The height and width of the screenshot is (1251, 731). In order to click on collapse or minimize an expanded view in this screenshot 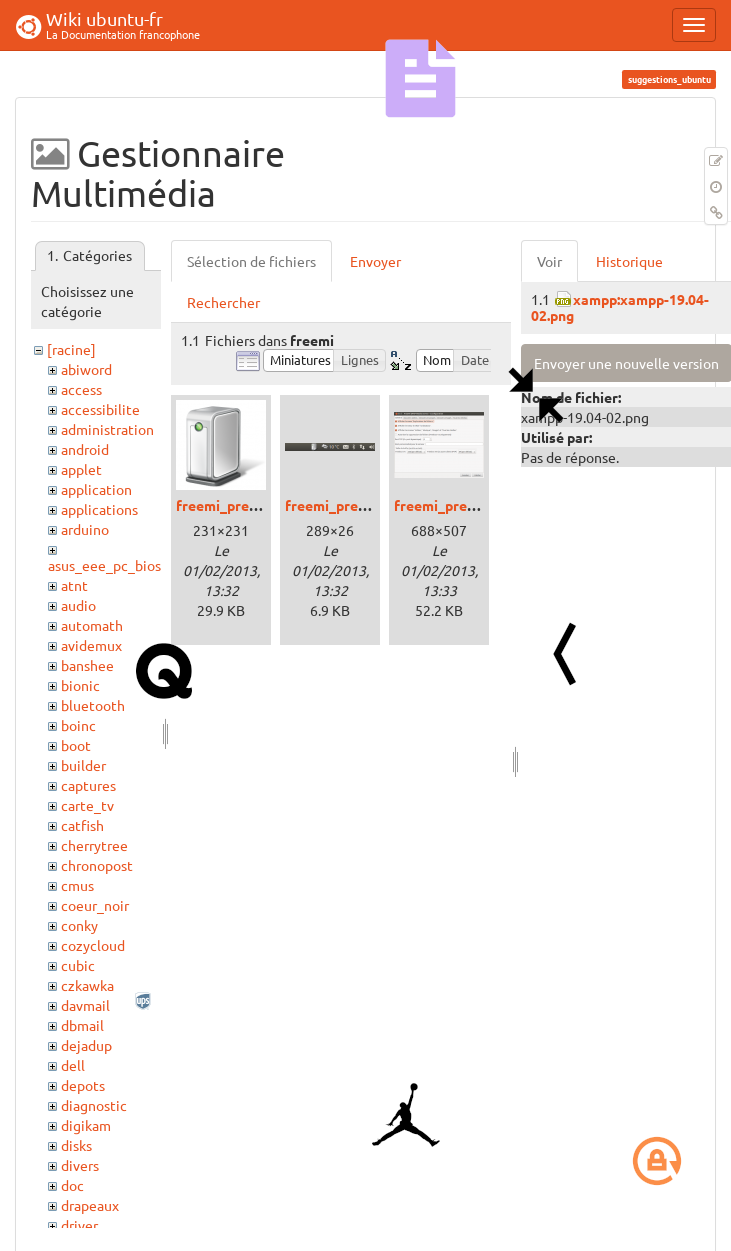, I will do `click(536, 395)`.